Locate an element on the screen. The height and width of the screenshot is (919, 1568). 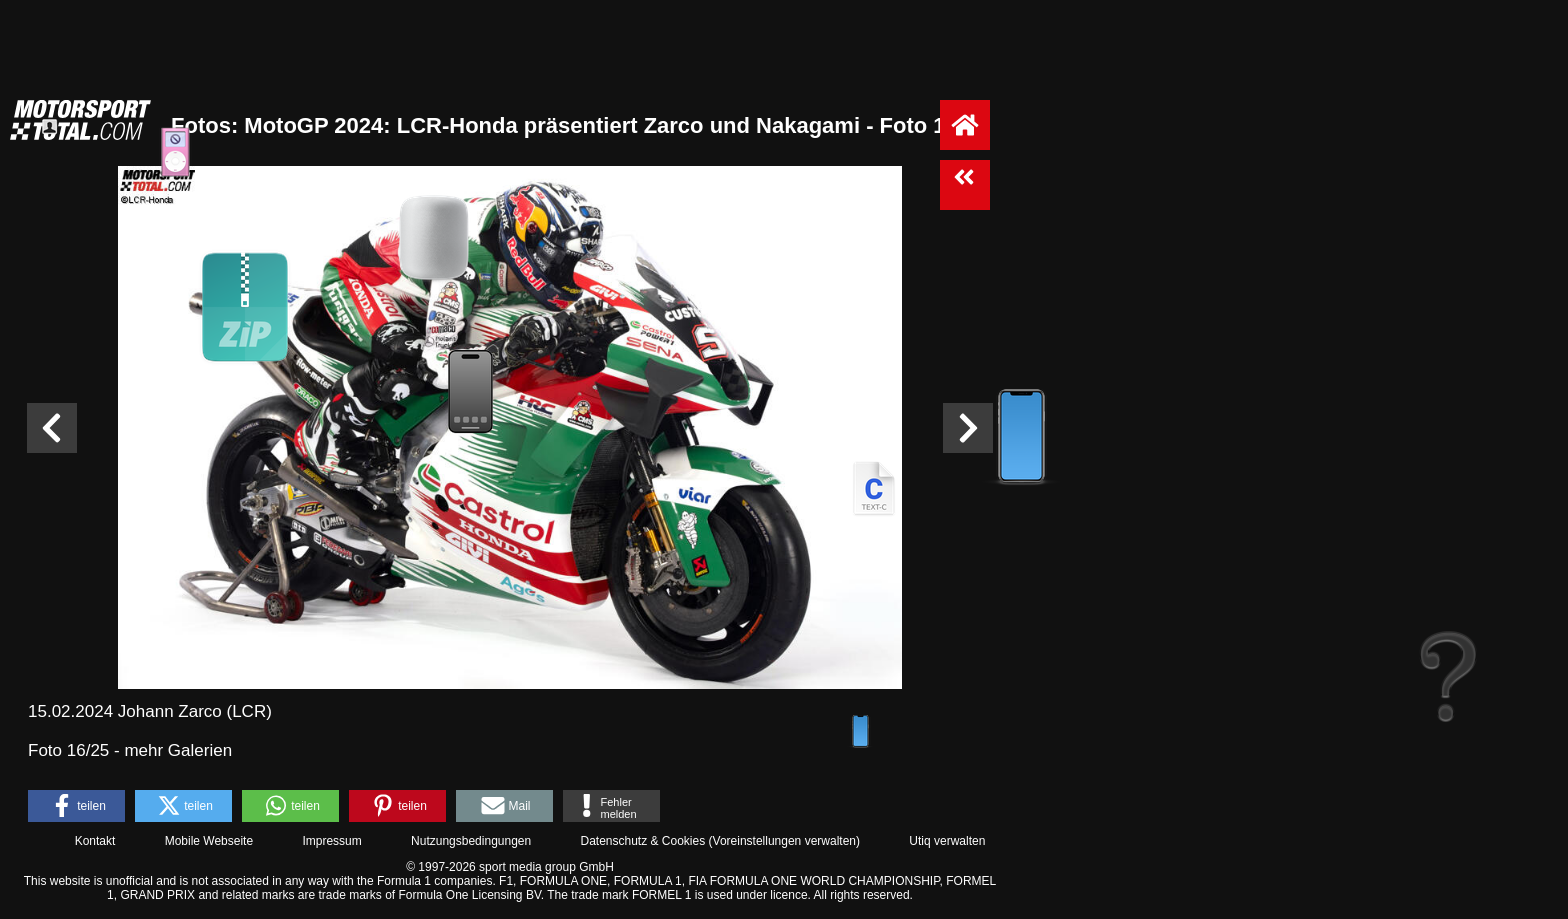
iPod mini device in pink color is located at coordinates (175, 152).